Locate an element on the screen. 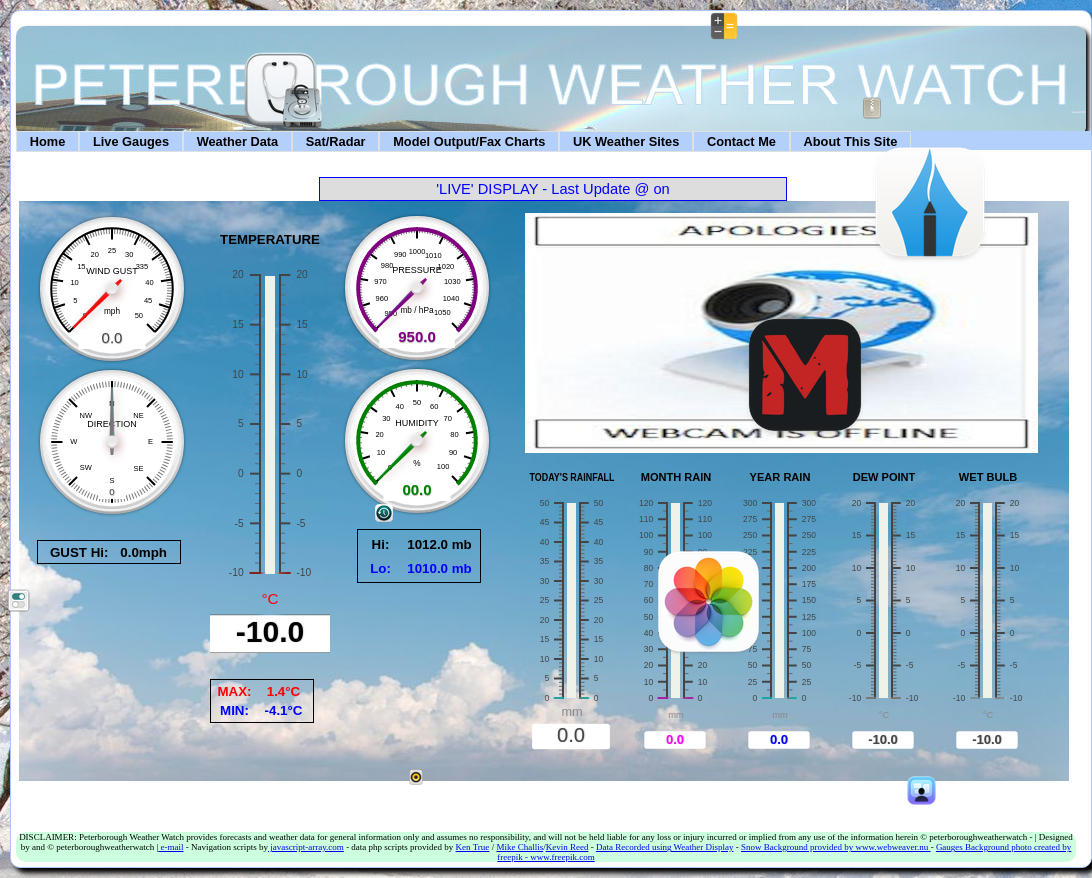  open file roller archive manager is located at coordinates (872, 108).